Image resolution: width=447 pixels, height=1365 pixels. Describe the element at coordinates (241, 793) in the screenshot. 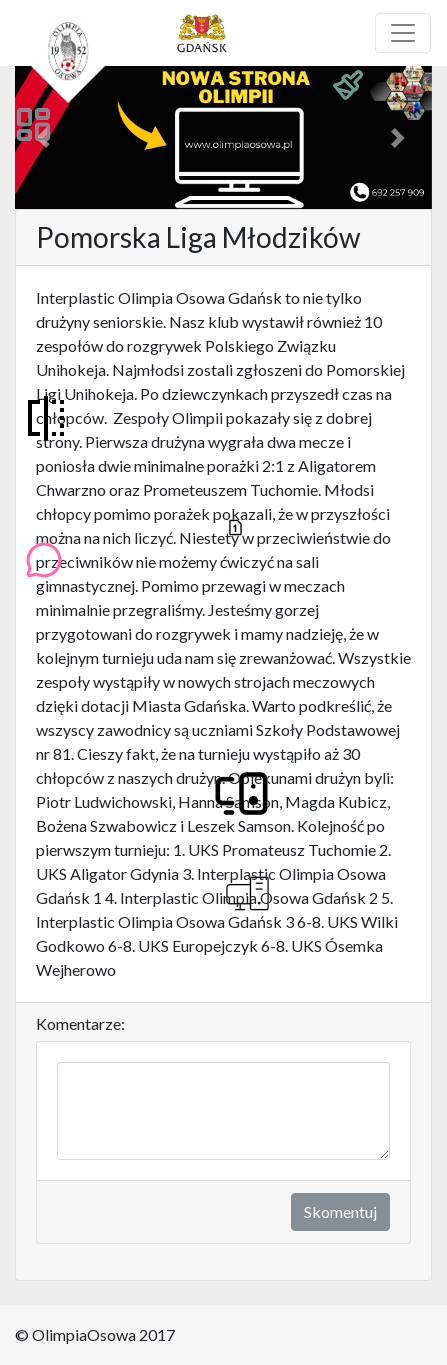

I see `access monitor and speaker settings` at that location.